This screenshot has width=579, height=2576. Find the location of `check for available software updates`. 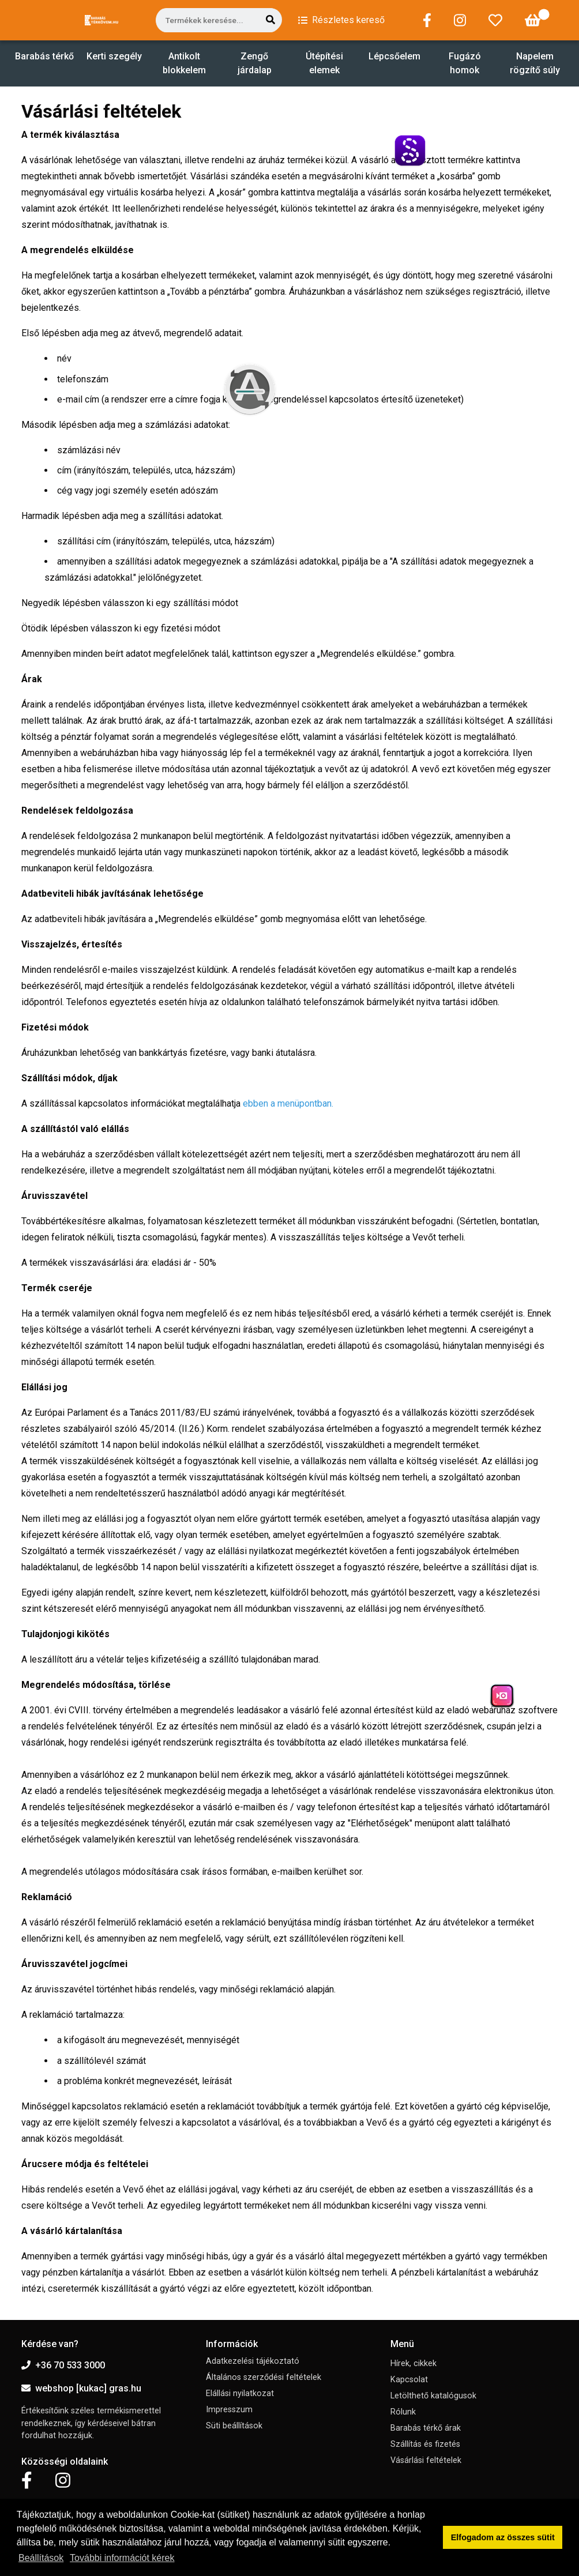

check for available software updates is located at coordinates (250, 389).